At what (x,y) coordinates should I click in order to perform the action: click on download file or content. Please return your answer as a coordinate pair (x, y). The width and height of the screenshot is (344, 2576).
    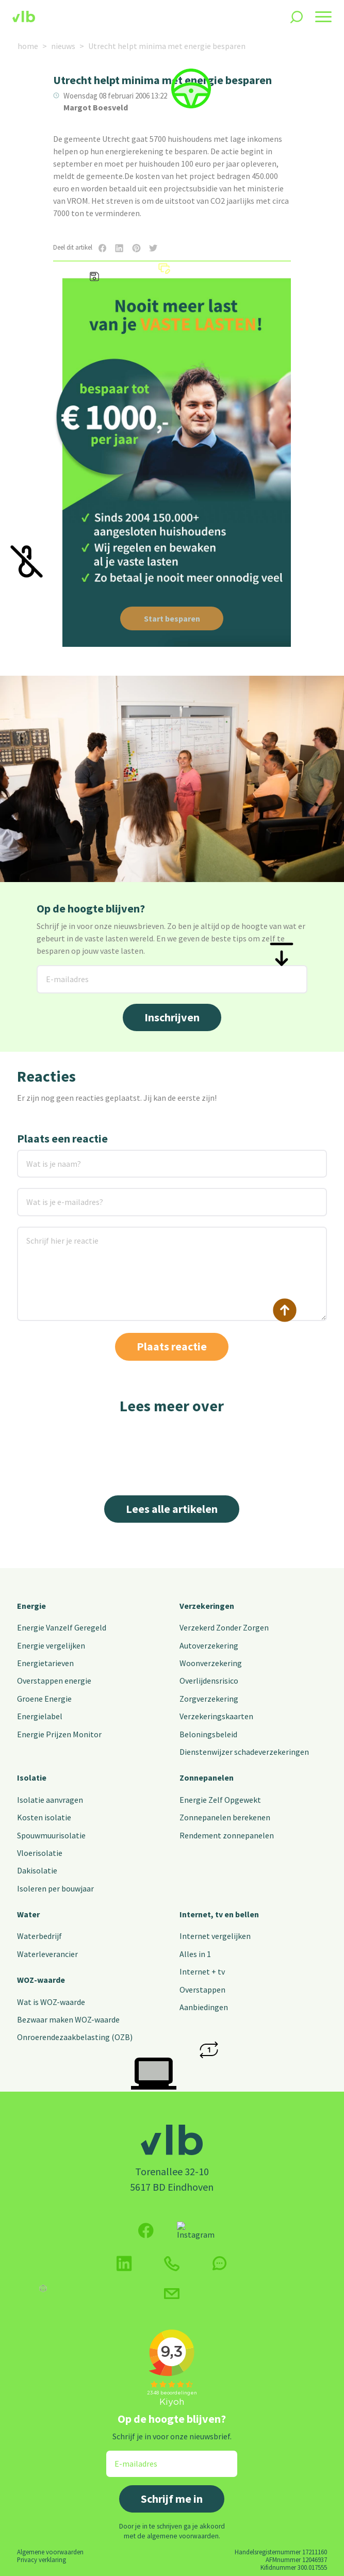
    Looking at the image, I should click on (282, 954).